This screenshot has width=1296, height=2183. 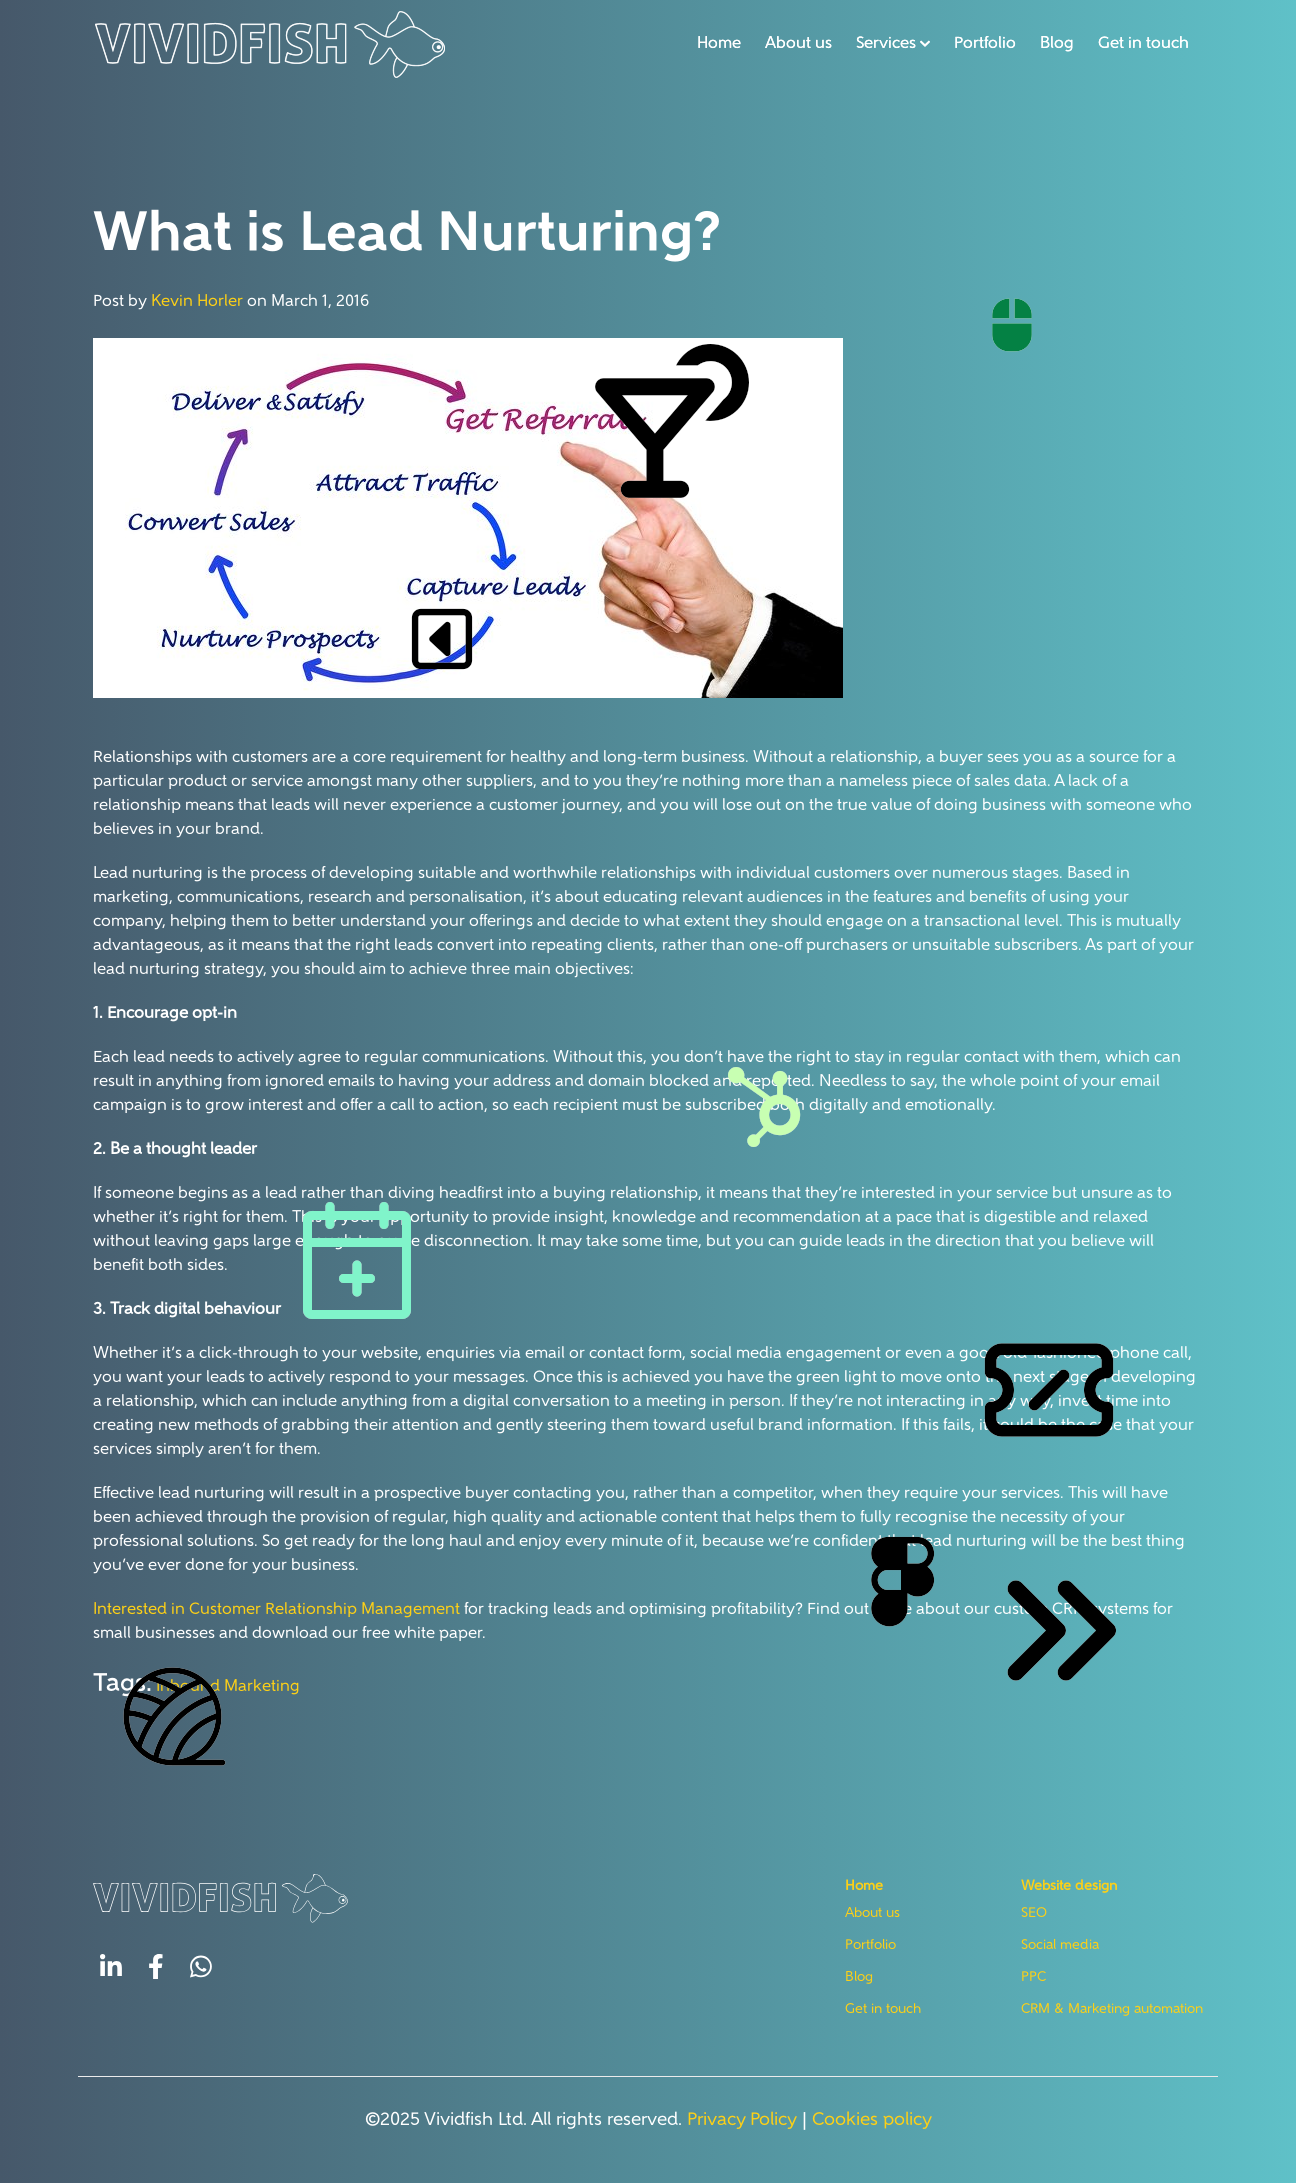 I want to click on navigate to the previous item or screen, so click(x=442, y=639).